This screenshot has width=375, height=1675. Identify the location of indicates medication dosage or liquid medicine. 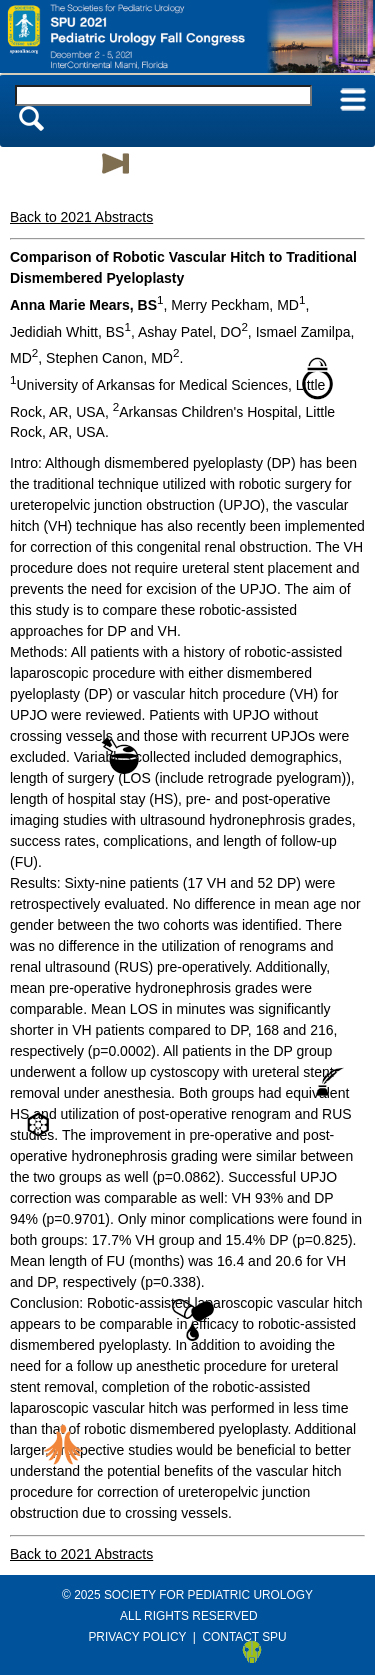
(193, 1320).